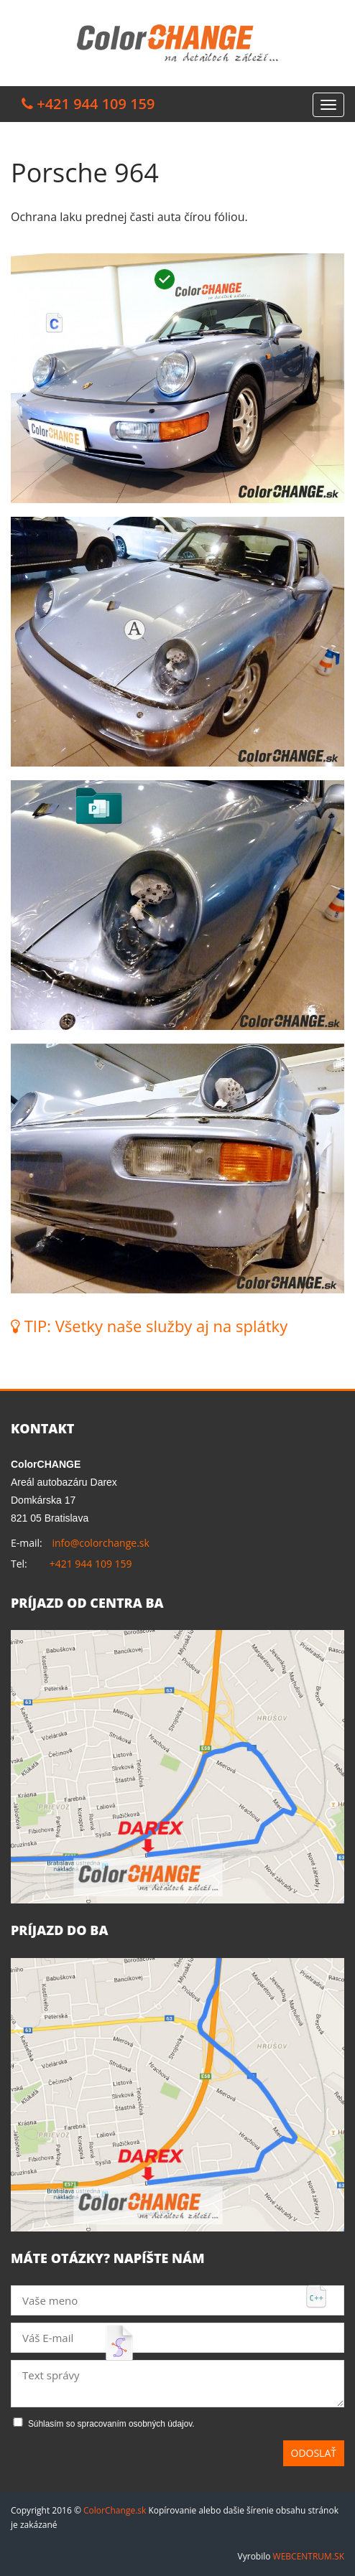 The image size is (355, 2576). What do you see at coordinates (165, 279) in the screenshot?
I see `confirm or apply changes` at bounding box center [165, 279].